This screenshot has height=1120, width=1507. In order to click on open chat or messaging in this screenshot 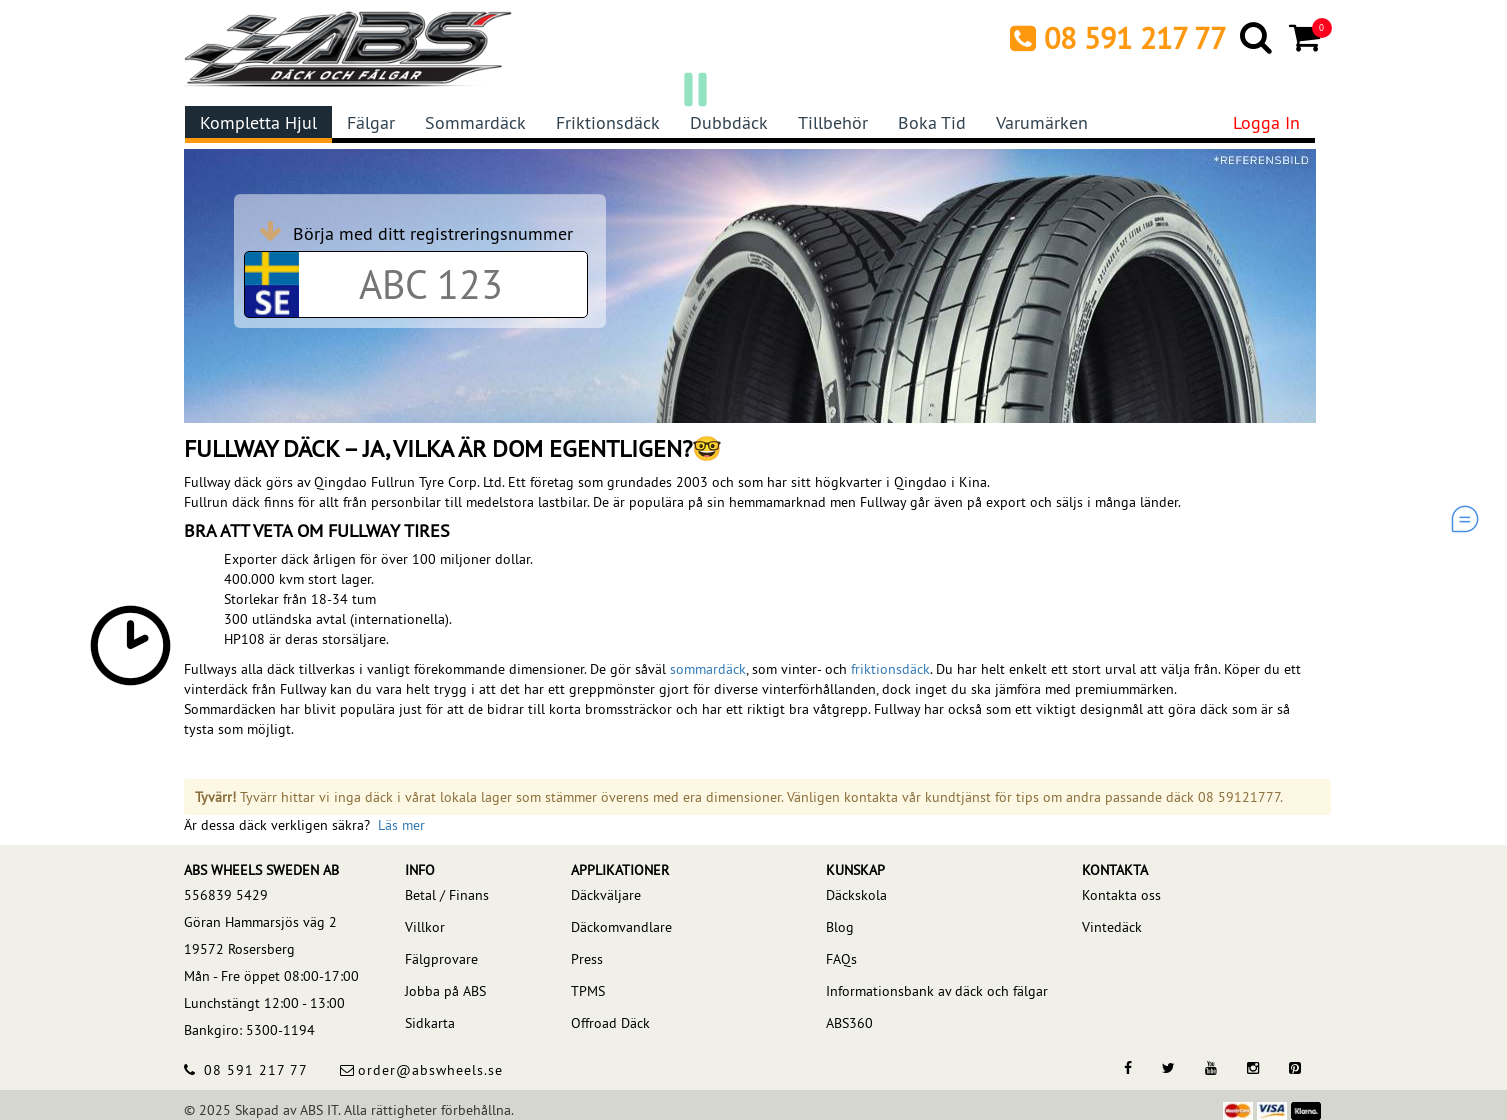, I will do `click(1464, 519)`.